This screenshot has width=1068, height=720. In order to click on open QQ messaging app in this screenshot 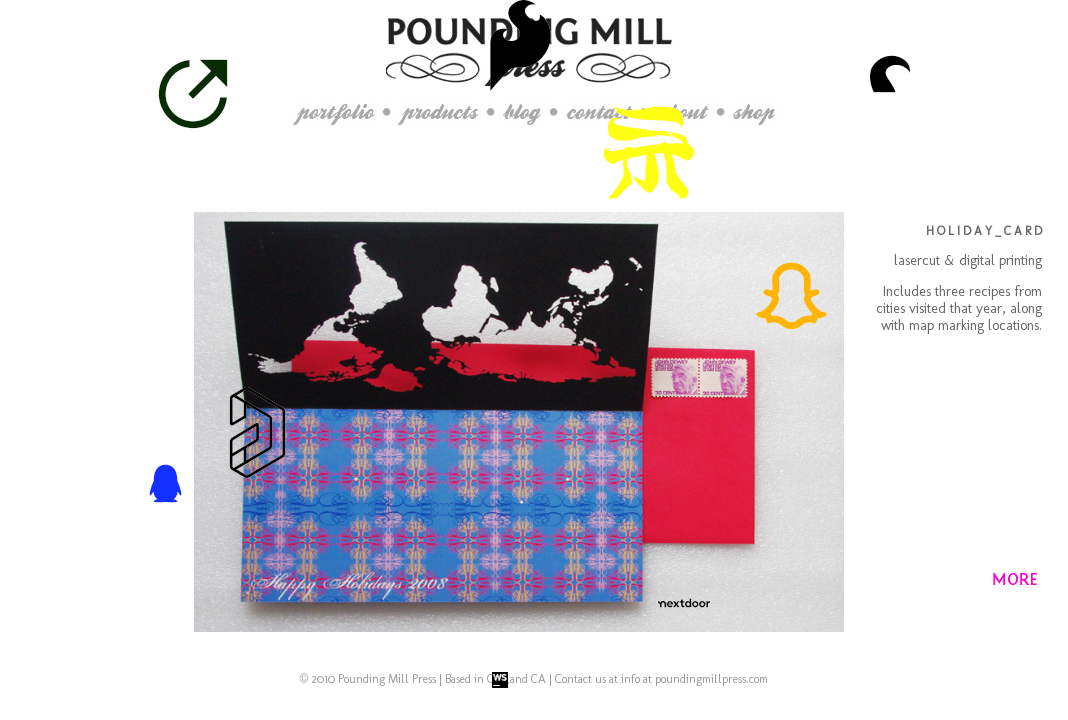, I will do `click(165, 483)`.